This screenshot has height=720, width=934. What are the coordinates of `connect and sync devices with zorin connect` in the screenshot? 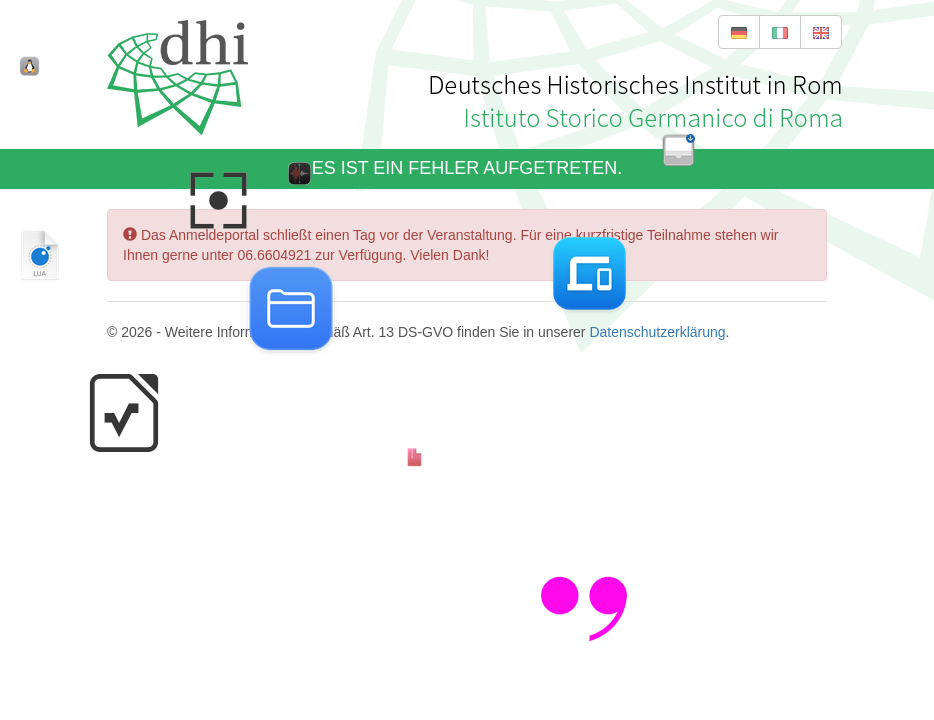 It's located at (589, 273).